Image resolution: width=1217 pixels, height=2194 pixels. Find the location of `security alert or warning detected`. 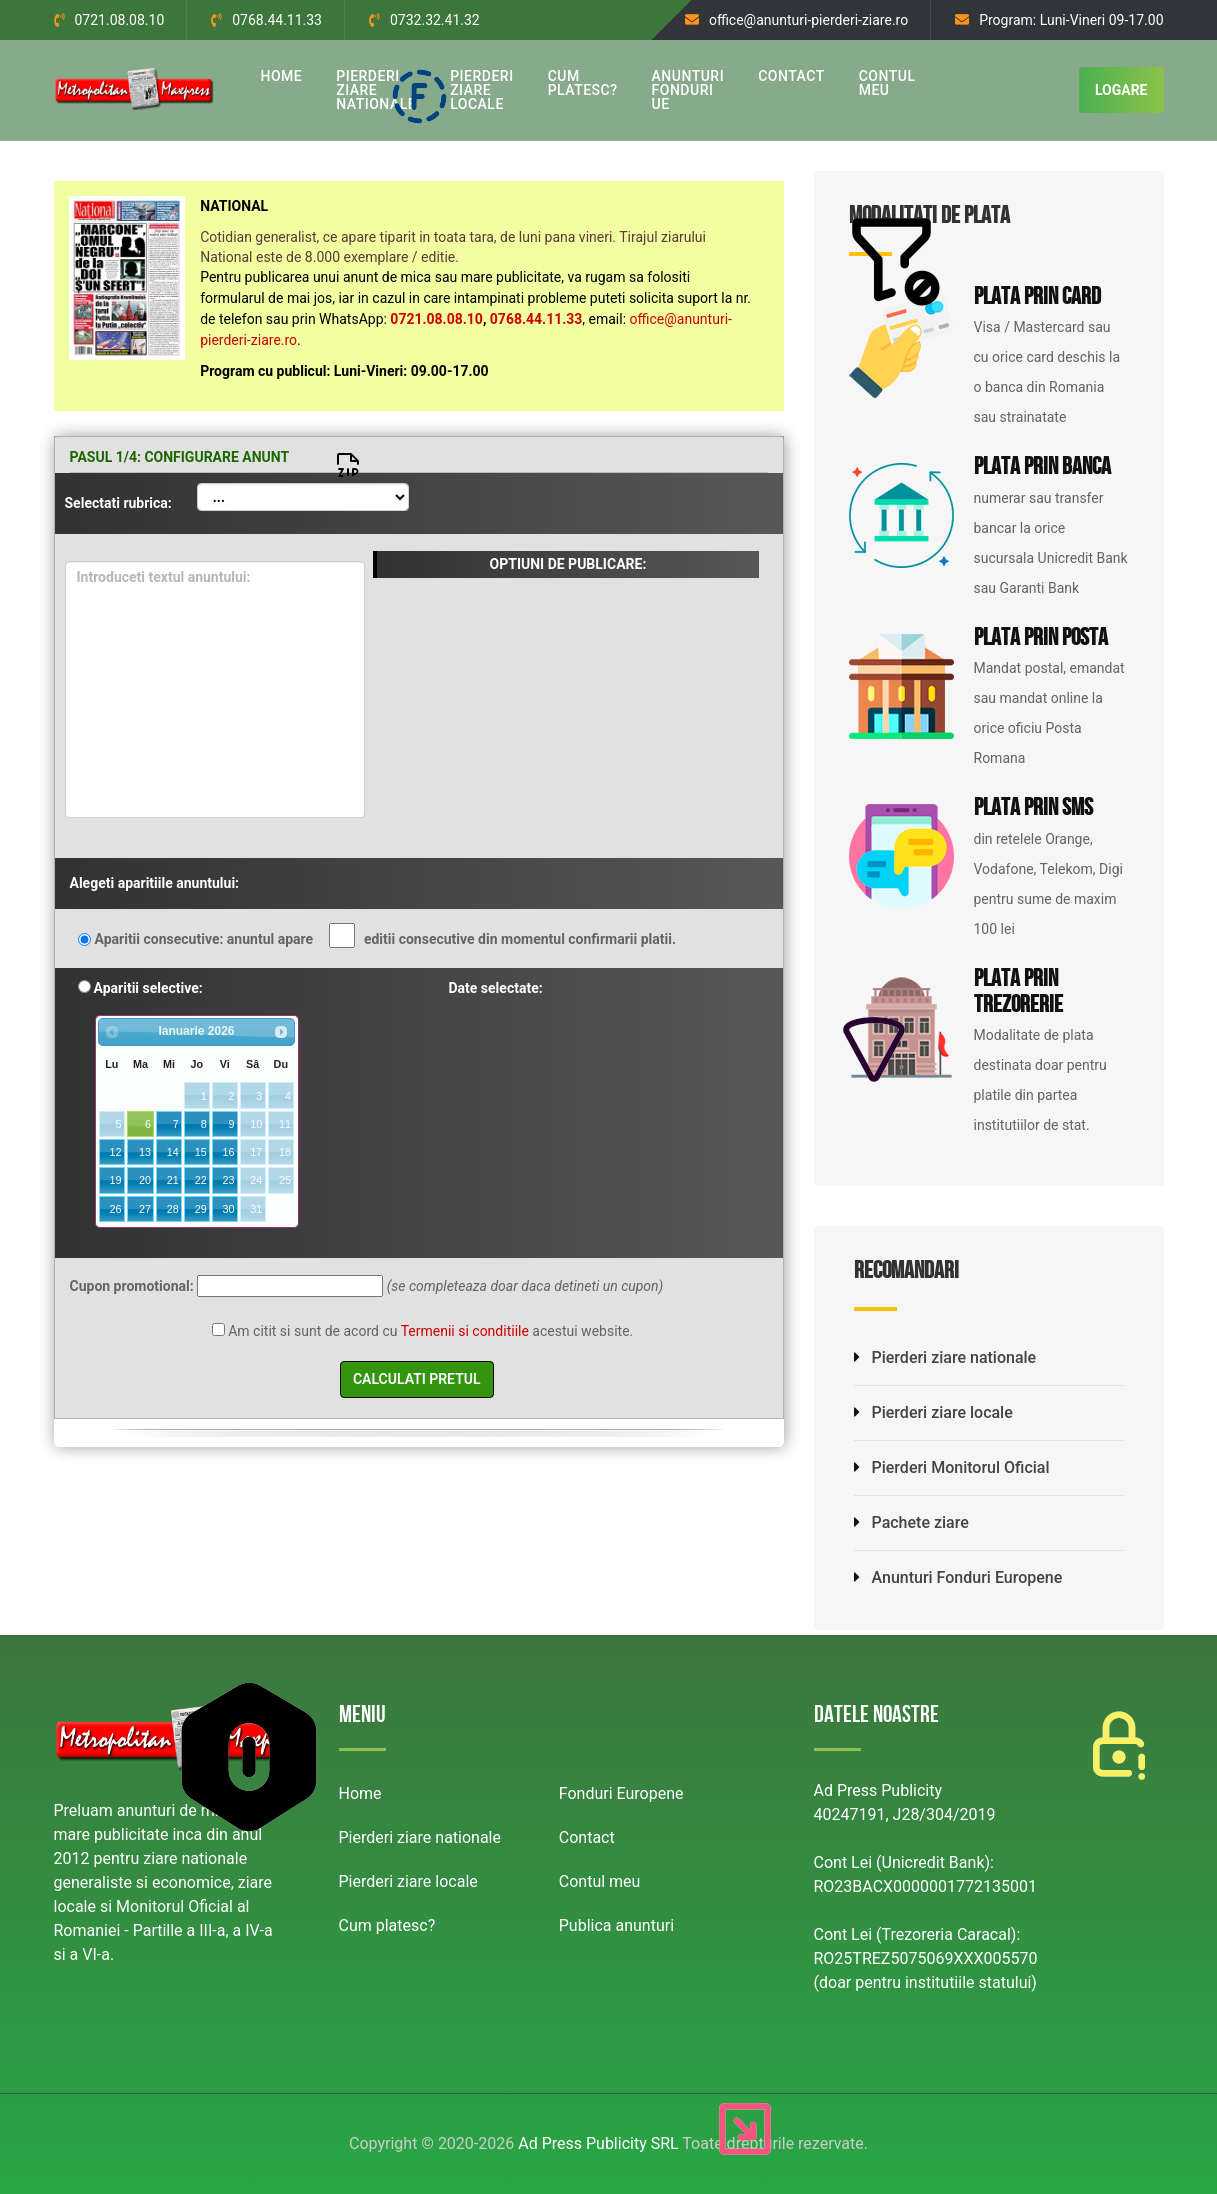

security alert or warning detected is located at coordinates (1119, 1744).